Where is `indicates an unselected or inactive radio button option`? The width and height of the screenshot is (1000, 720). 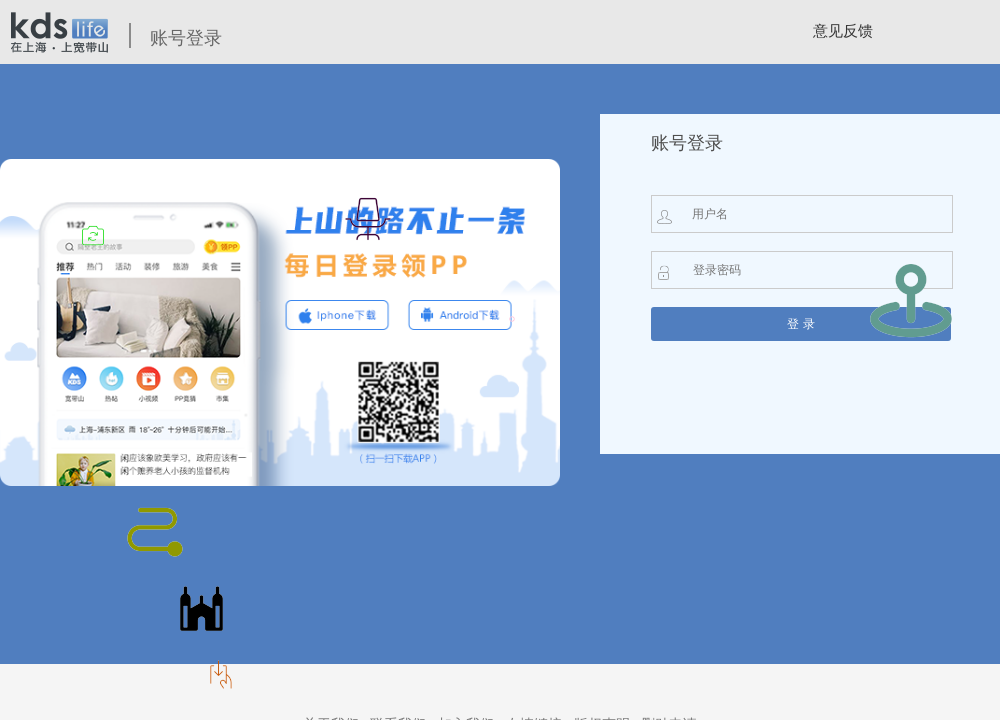
indicates an unselected or inactive radio button option is located at coordinates (512, 319).